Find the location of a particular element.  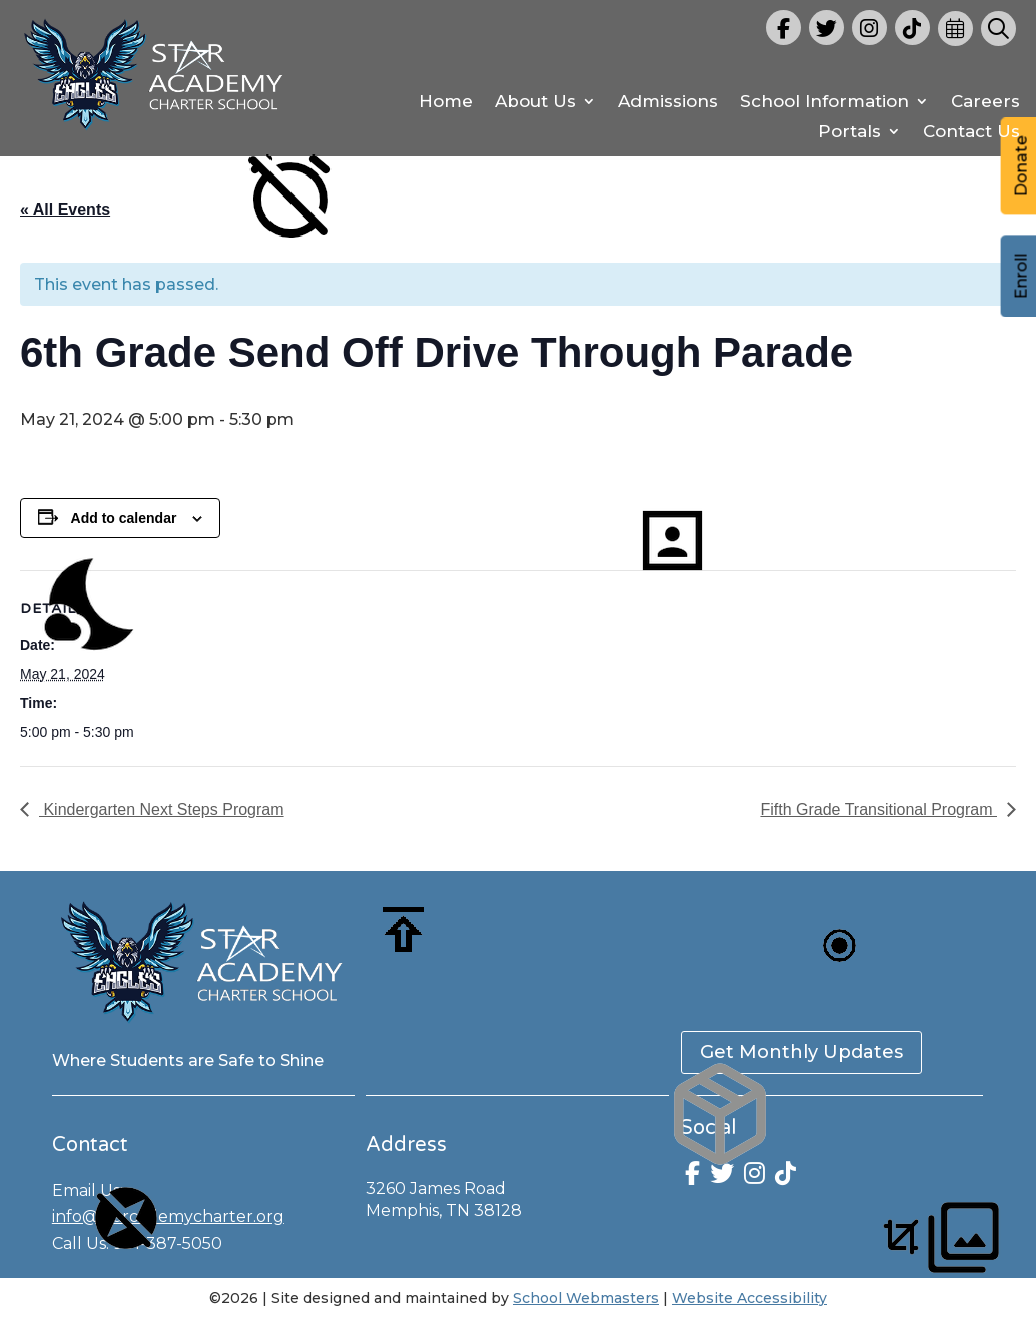

indicates a selected radio button option is located at coordinates (839, 945).